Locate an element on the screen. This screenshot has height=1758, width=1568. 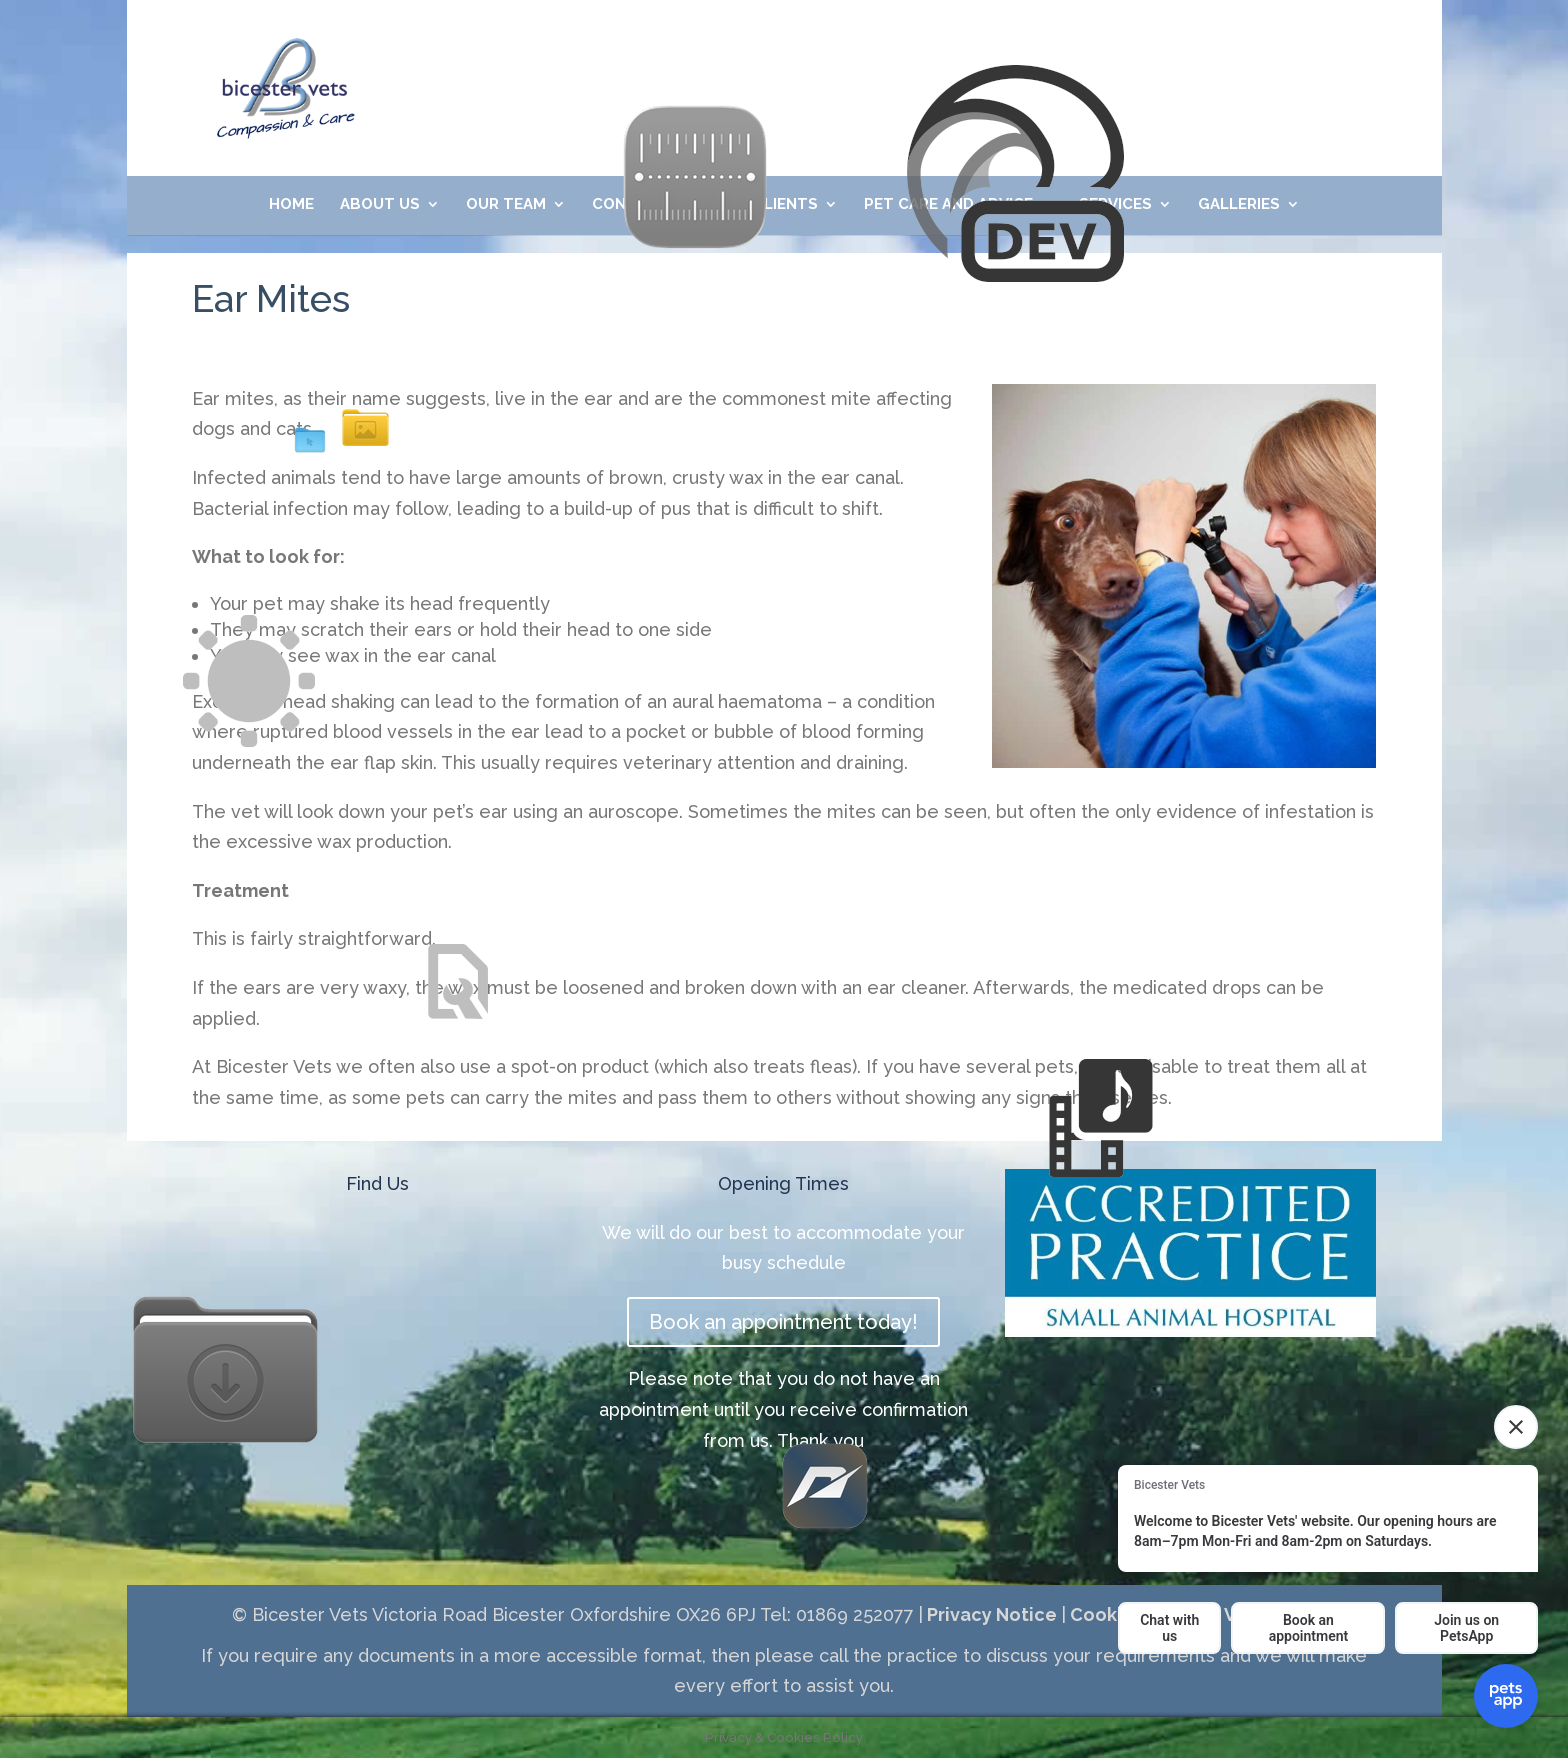
open your images folder is located at coordinates (365, 427).